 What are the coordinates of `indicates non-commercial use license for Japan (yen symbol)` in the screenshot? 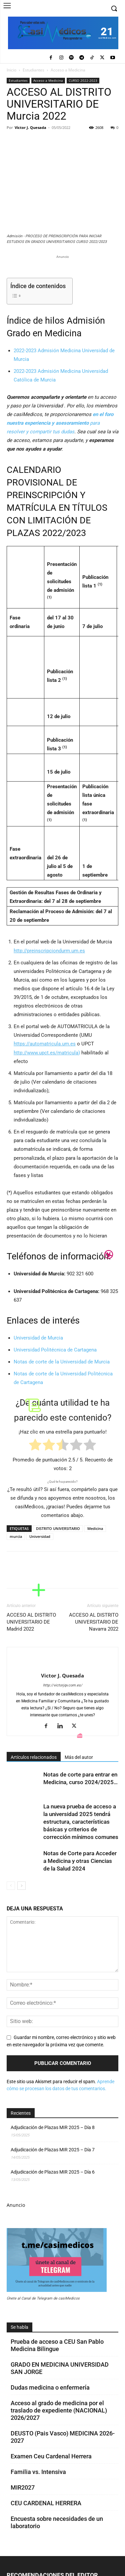 It's located at (109, 1254).